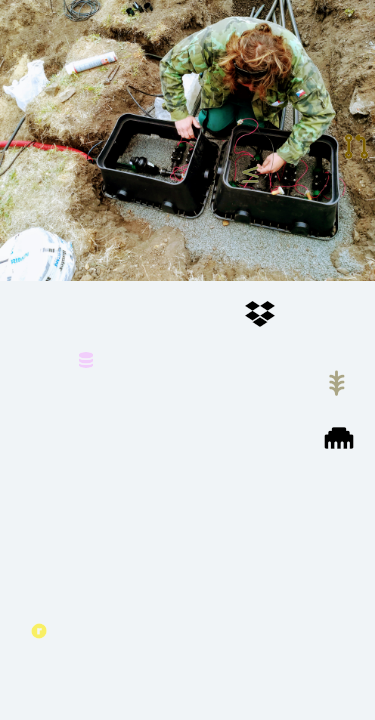  I want to click on access database storage, so click(86, 360).